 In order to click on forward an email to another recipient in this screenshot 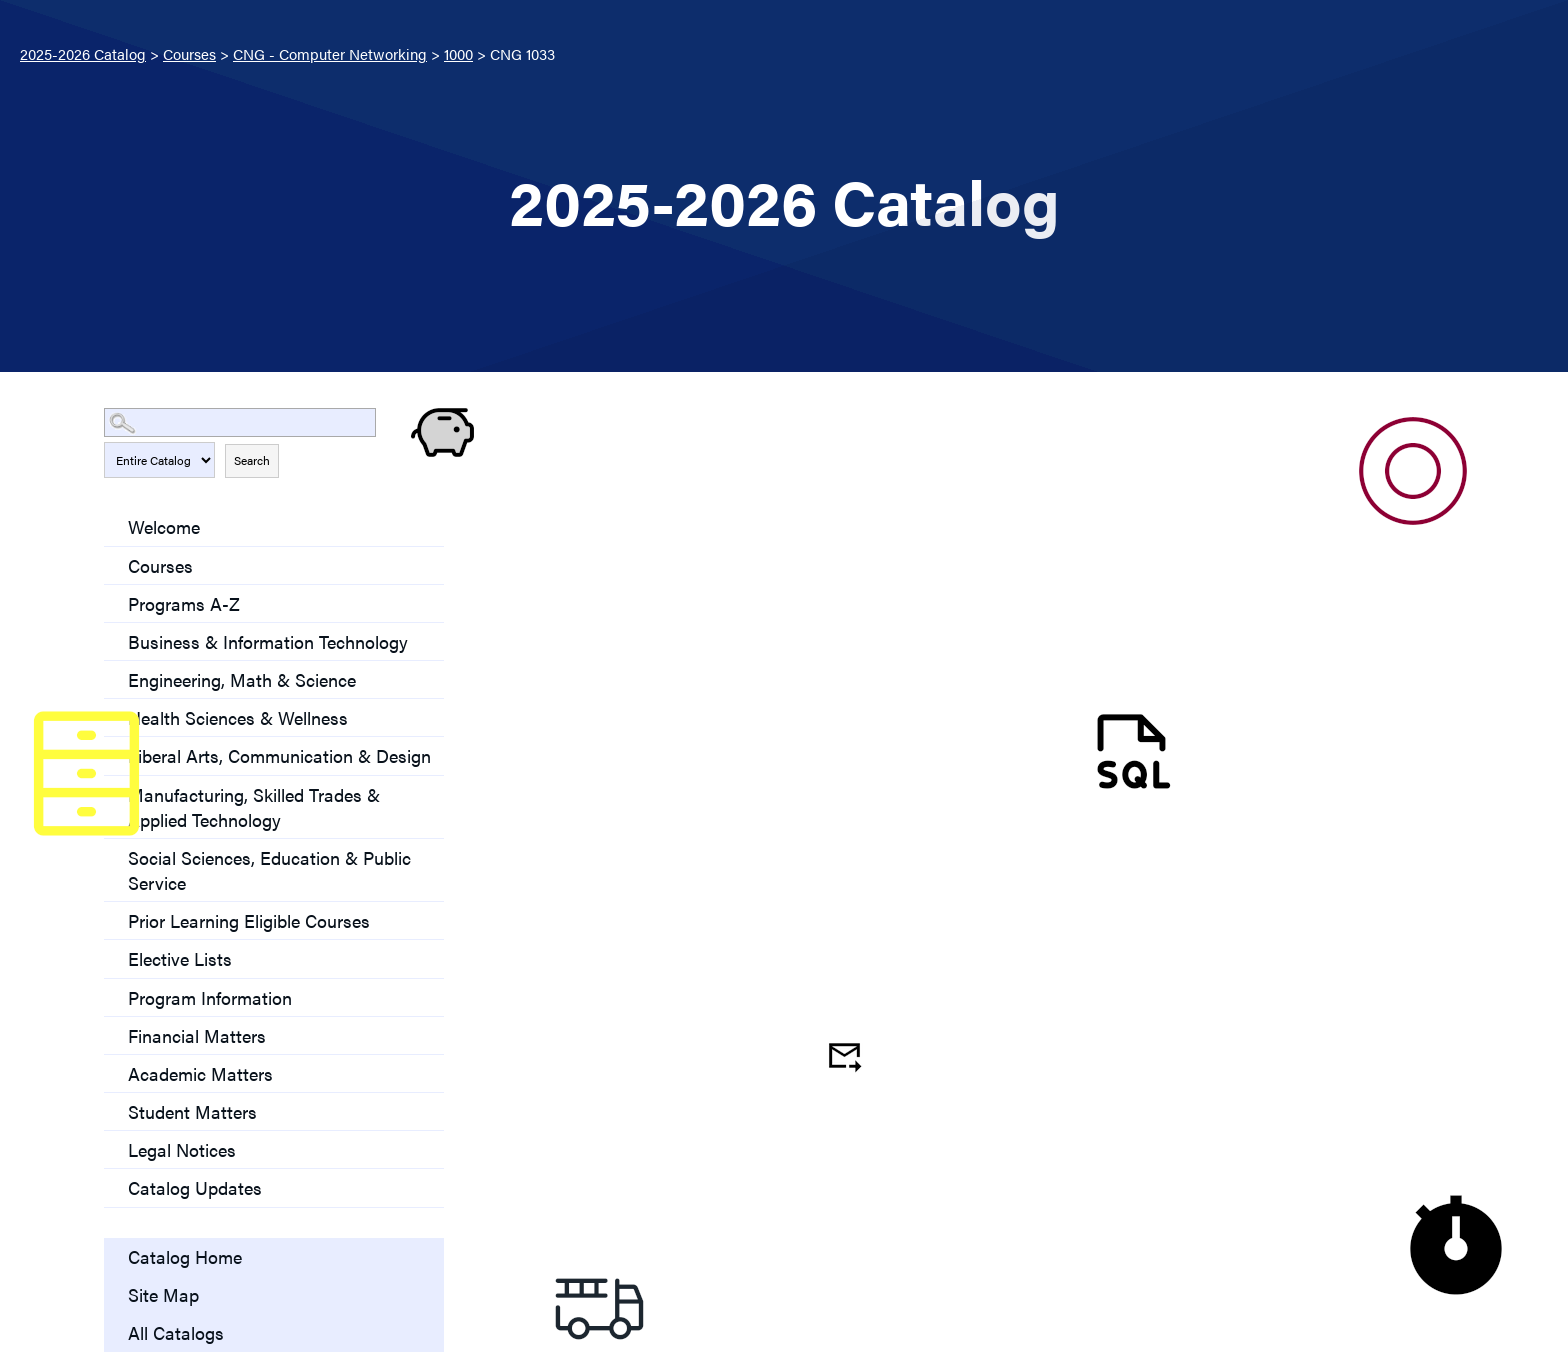, I will do `click(844, 1055)`.